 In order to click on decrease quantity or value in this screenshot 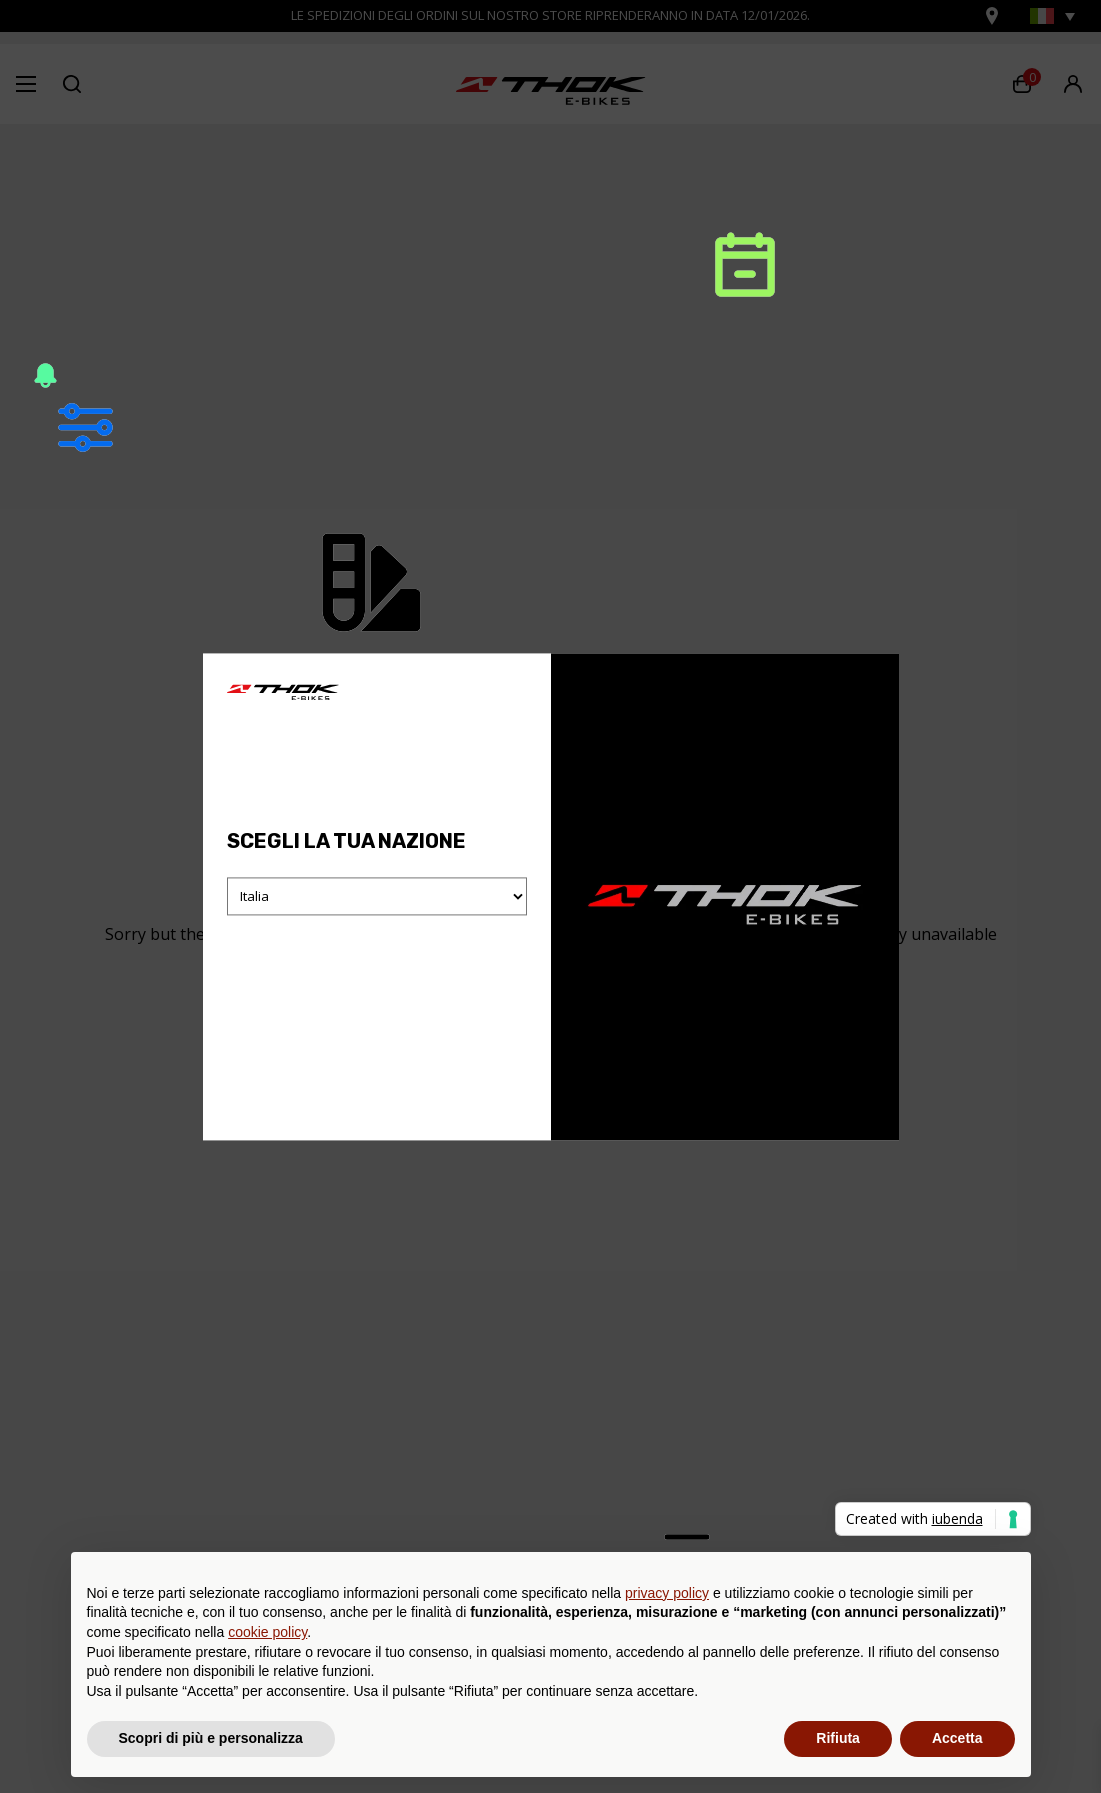, I will do `click(687, 1537)`.